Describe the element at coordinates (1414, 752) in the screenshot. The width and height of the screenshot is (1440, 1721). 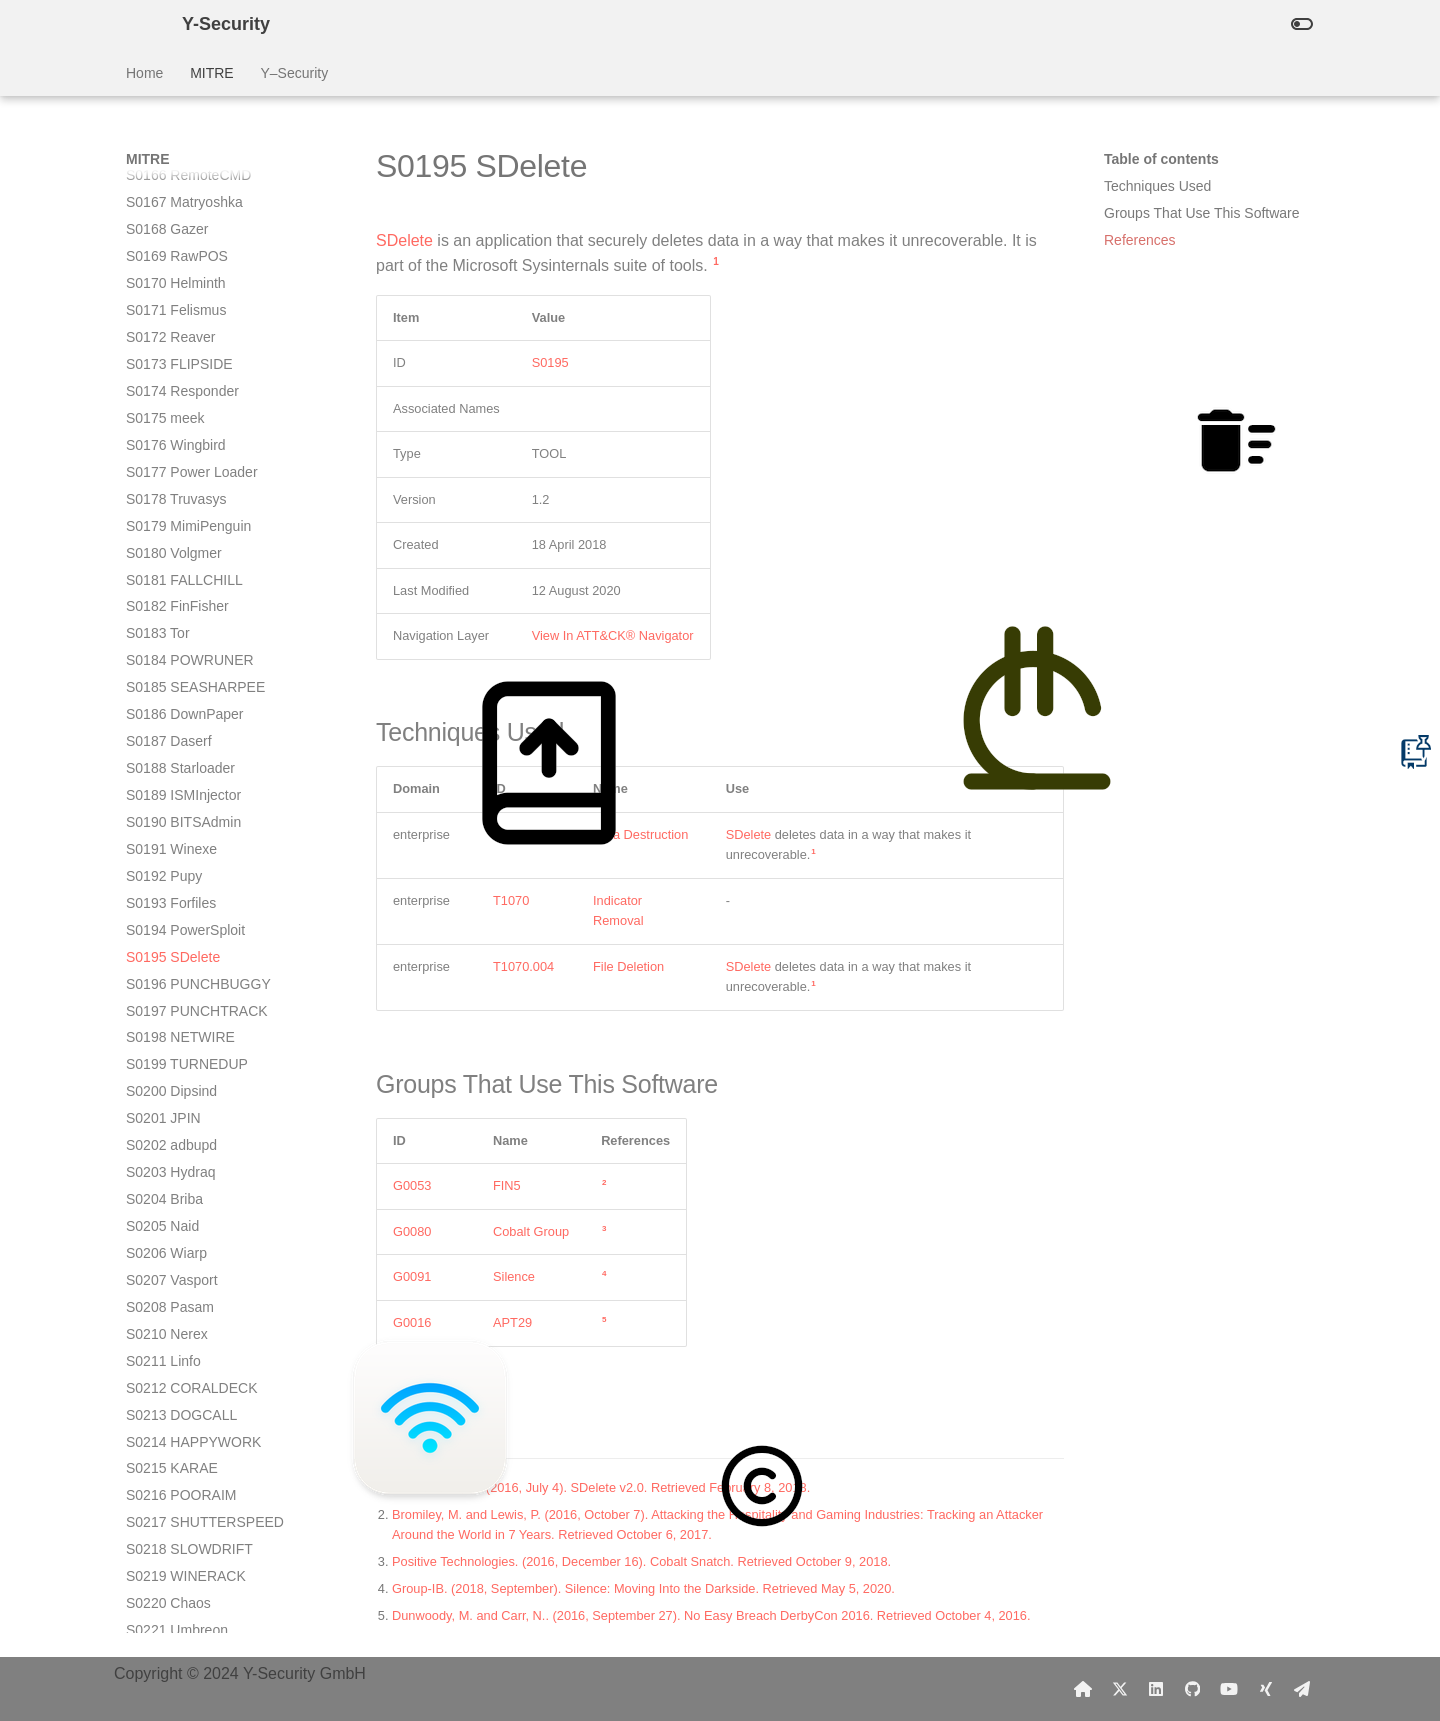
I see `pin a repository to your profile or dashboard` at that location.